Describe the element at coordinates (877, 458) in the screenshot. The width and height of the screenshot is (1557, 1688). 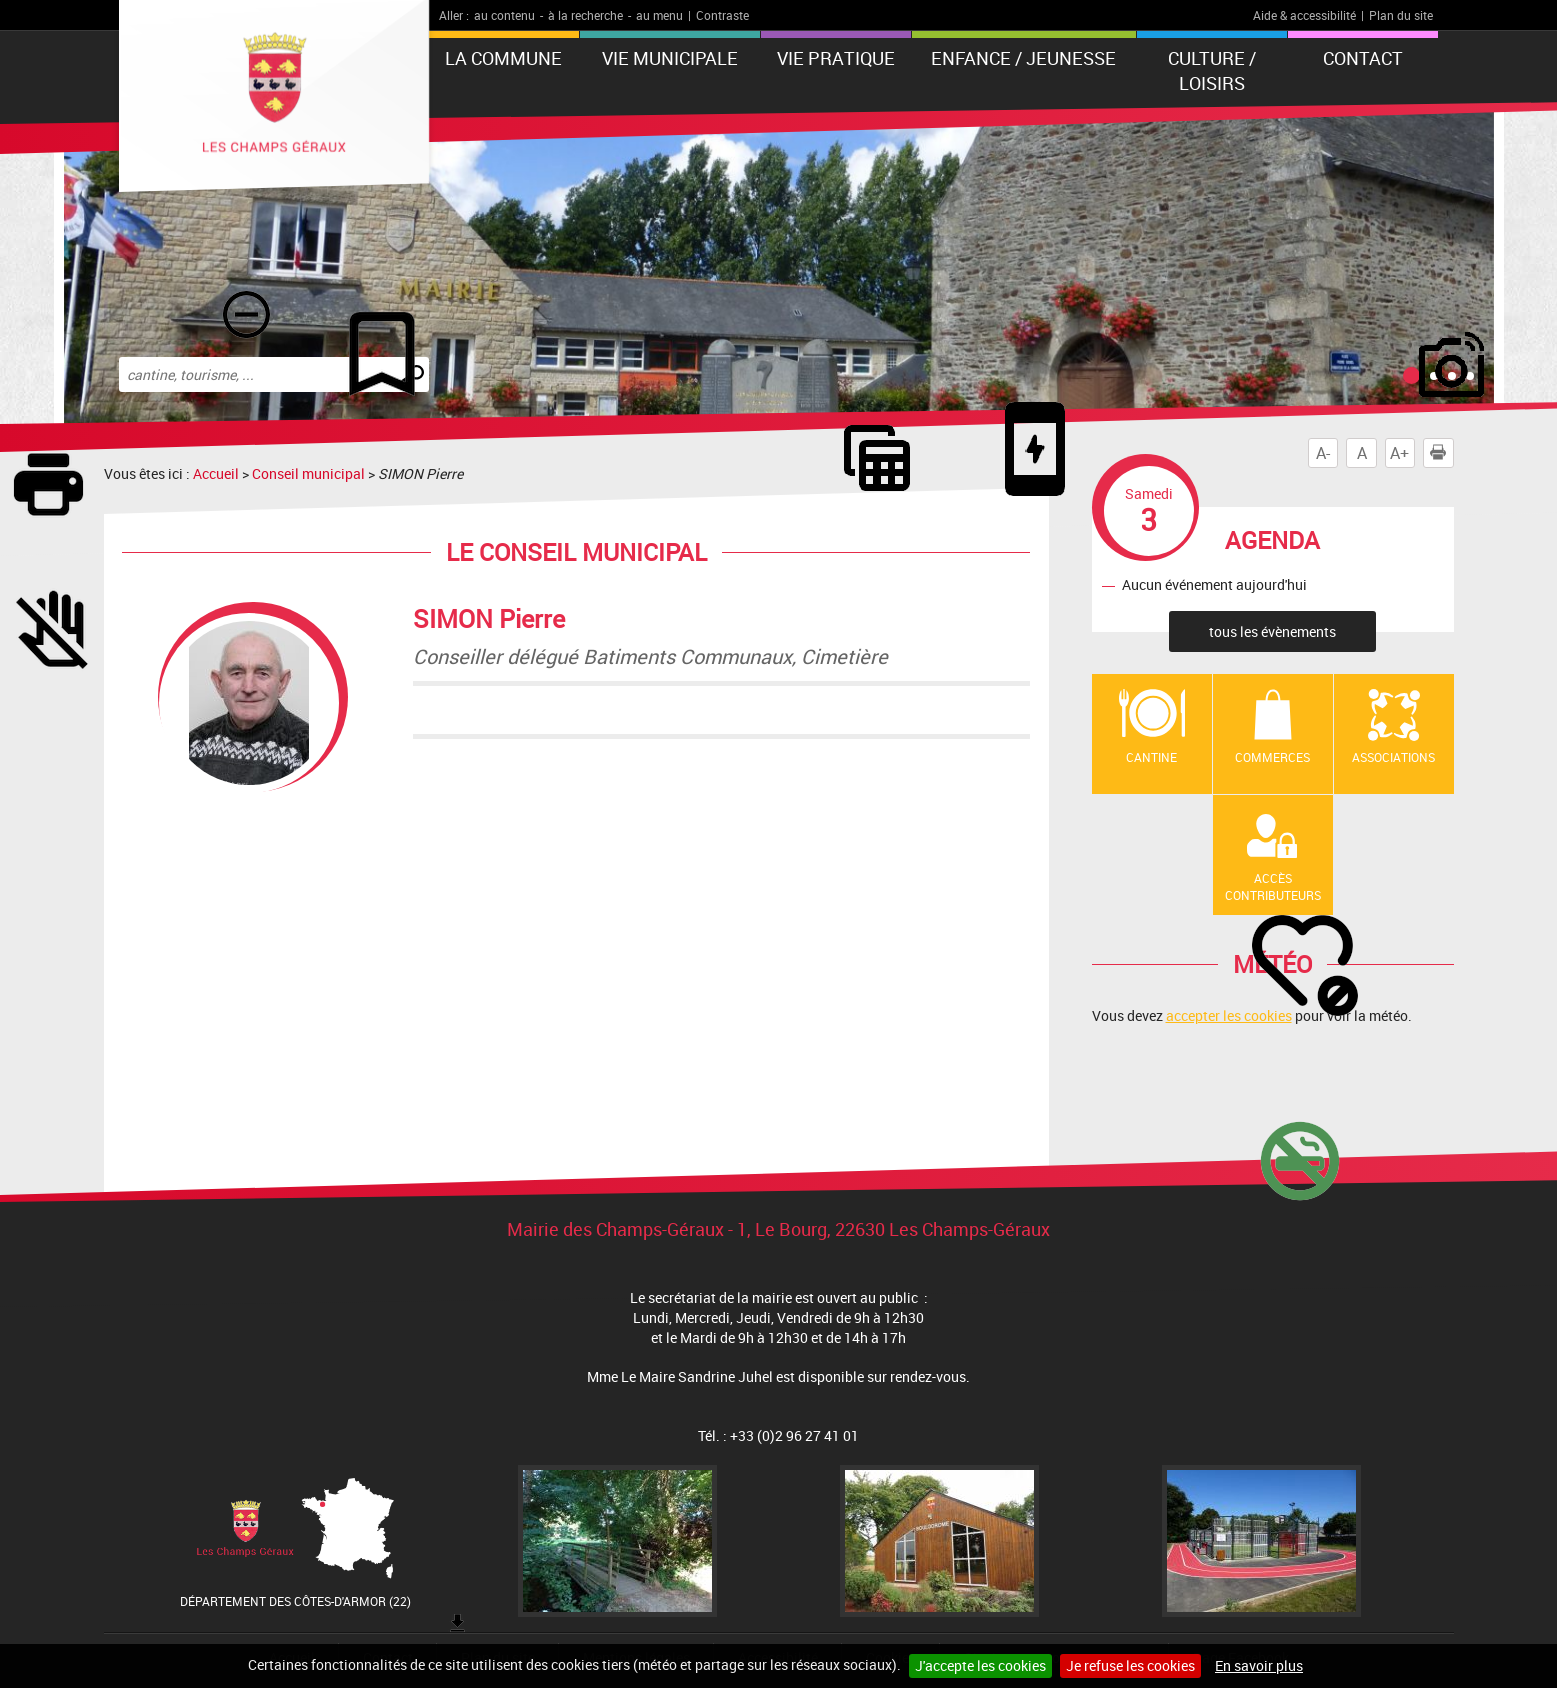
I see `switch to table or grid view` at that location.